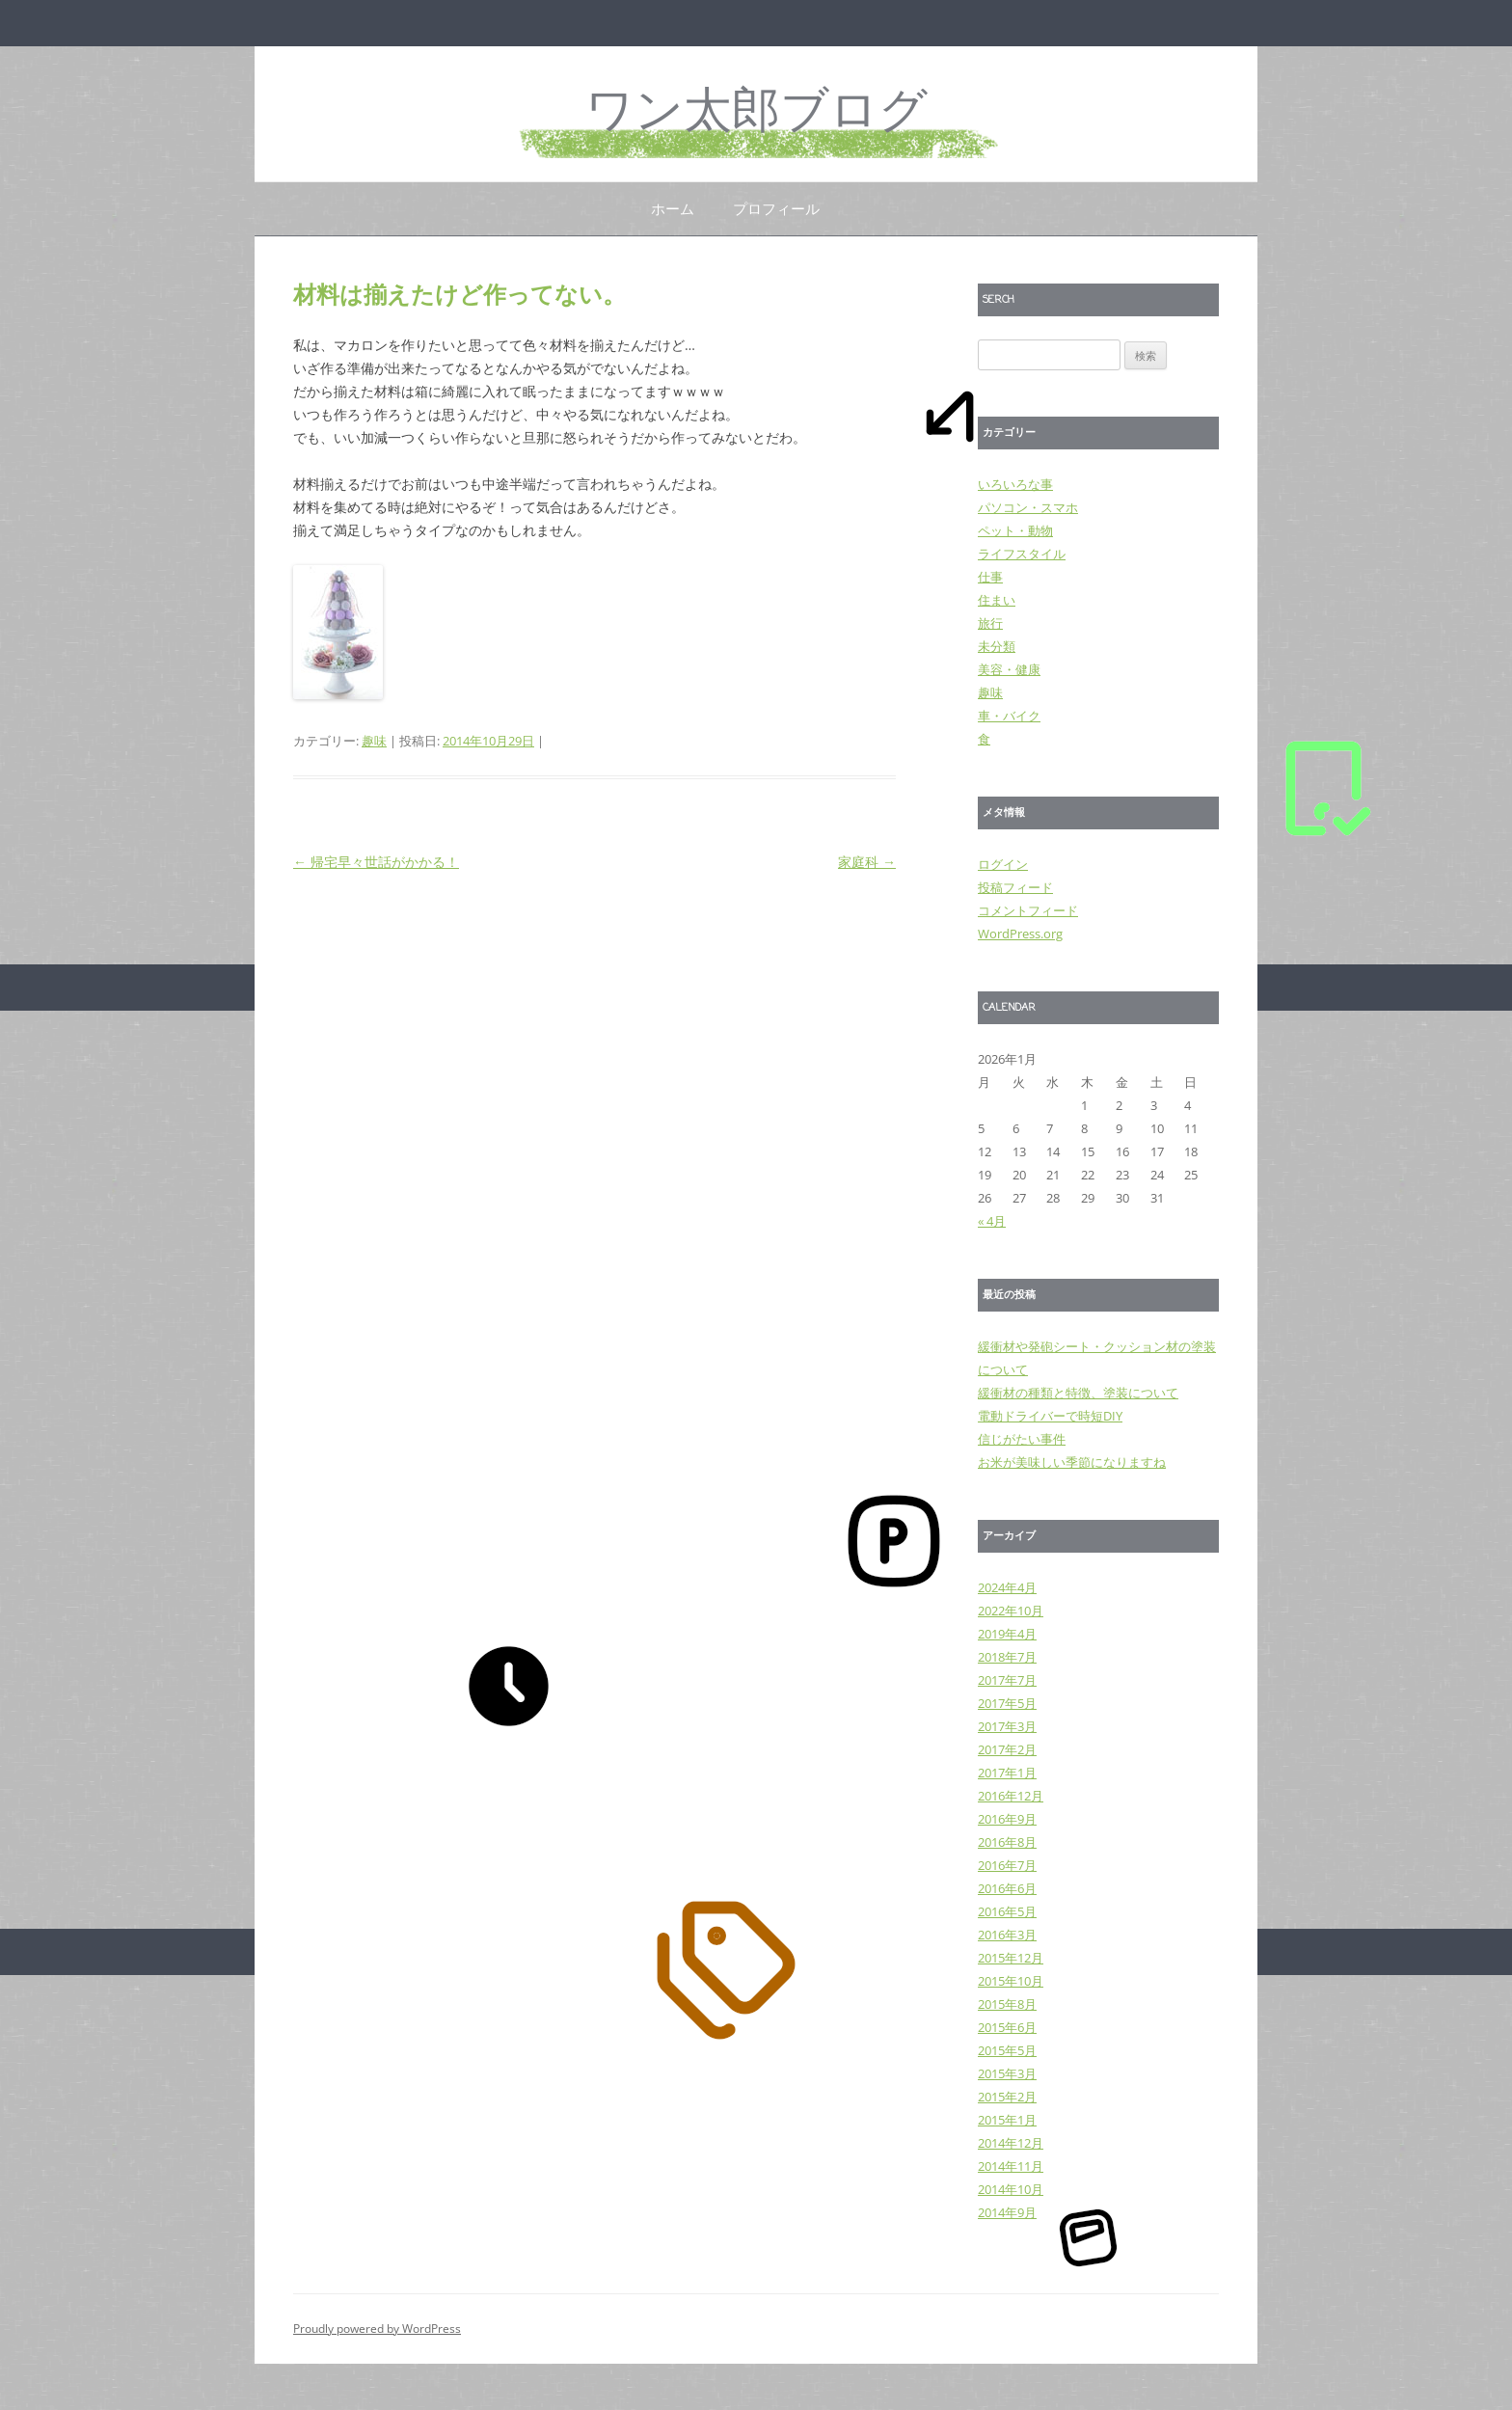  Describe the element at coordinates (1323, 788) in the screenshot. I see `tablet device successfully connected` at that location.